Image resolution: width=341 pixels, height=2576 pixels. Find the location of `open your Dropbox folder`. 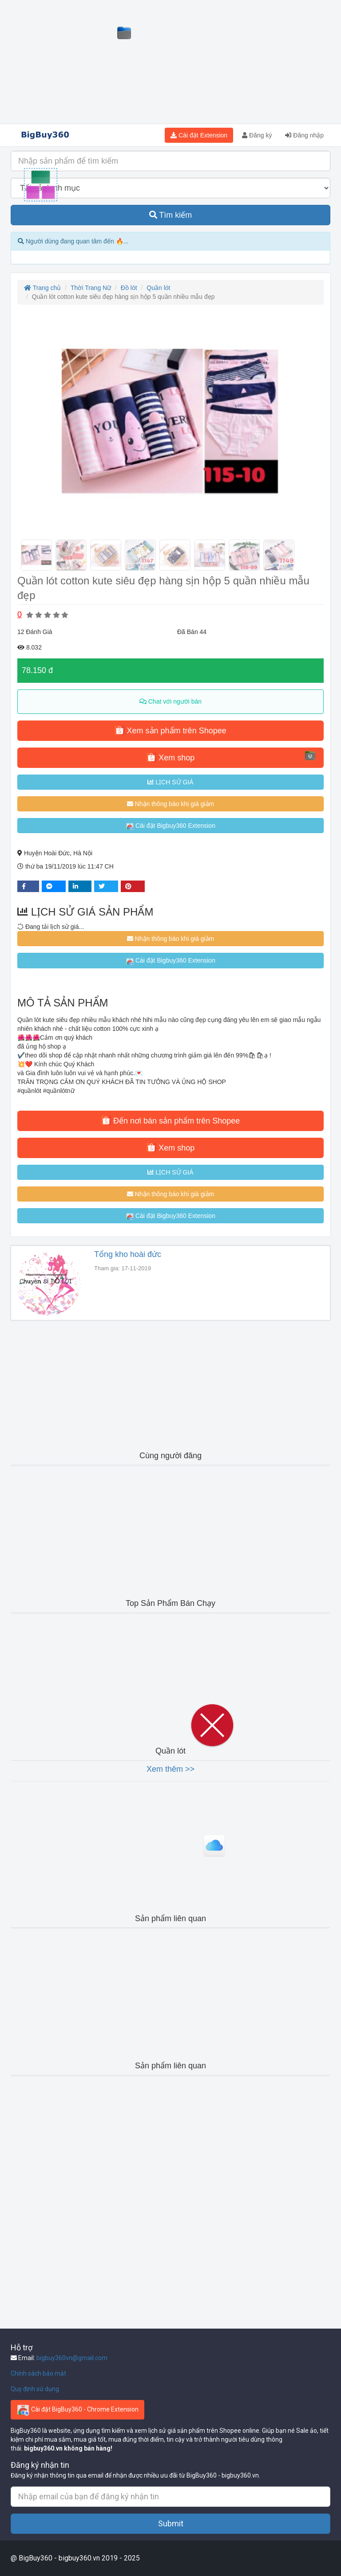

open your Dropbox folder is located at coordinates (310, 755).